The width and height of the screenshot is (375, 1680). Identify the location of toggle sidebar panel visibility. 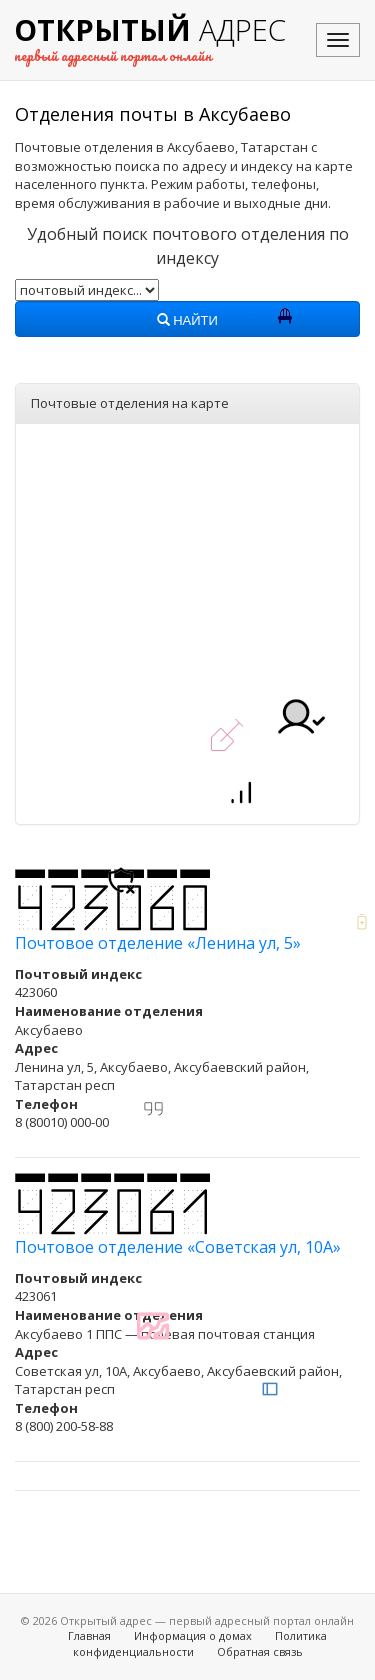
(270, 1389).